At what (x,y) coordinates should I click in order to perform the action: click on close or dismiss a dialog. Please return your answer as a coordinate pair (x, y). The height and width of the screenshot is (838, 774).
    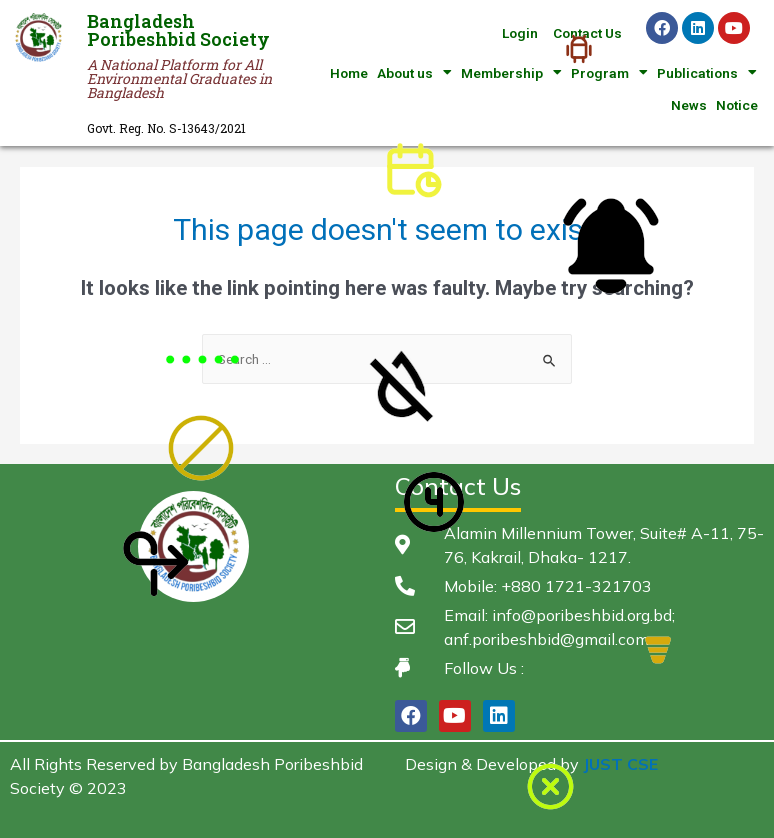
    Looking at the image, I should click on (550, 786).